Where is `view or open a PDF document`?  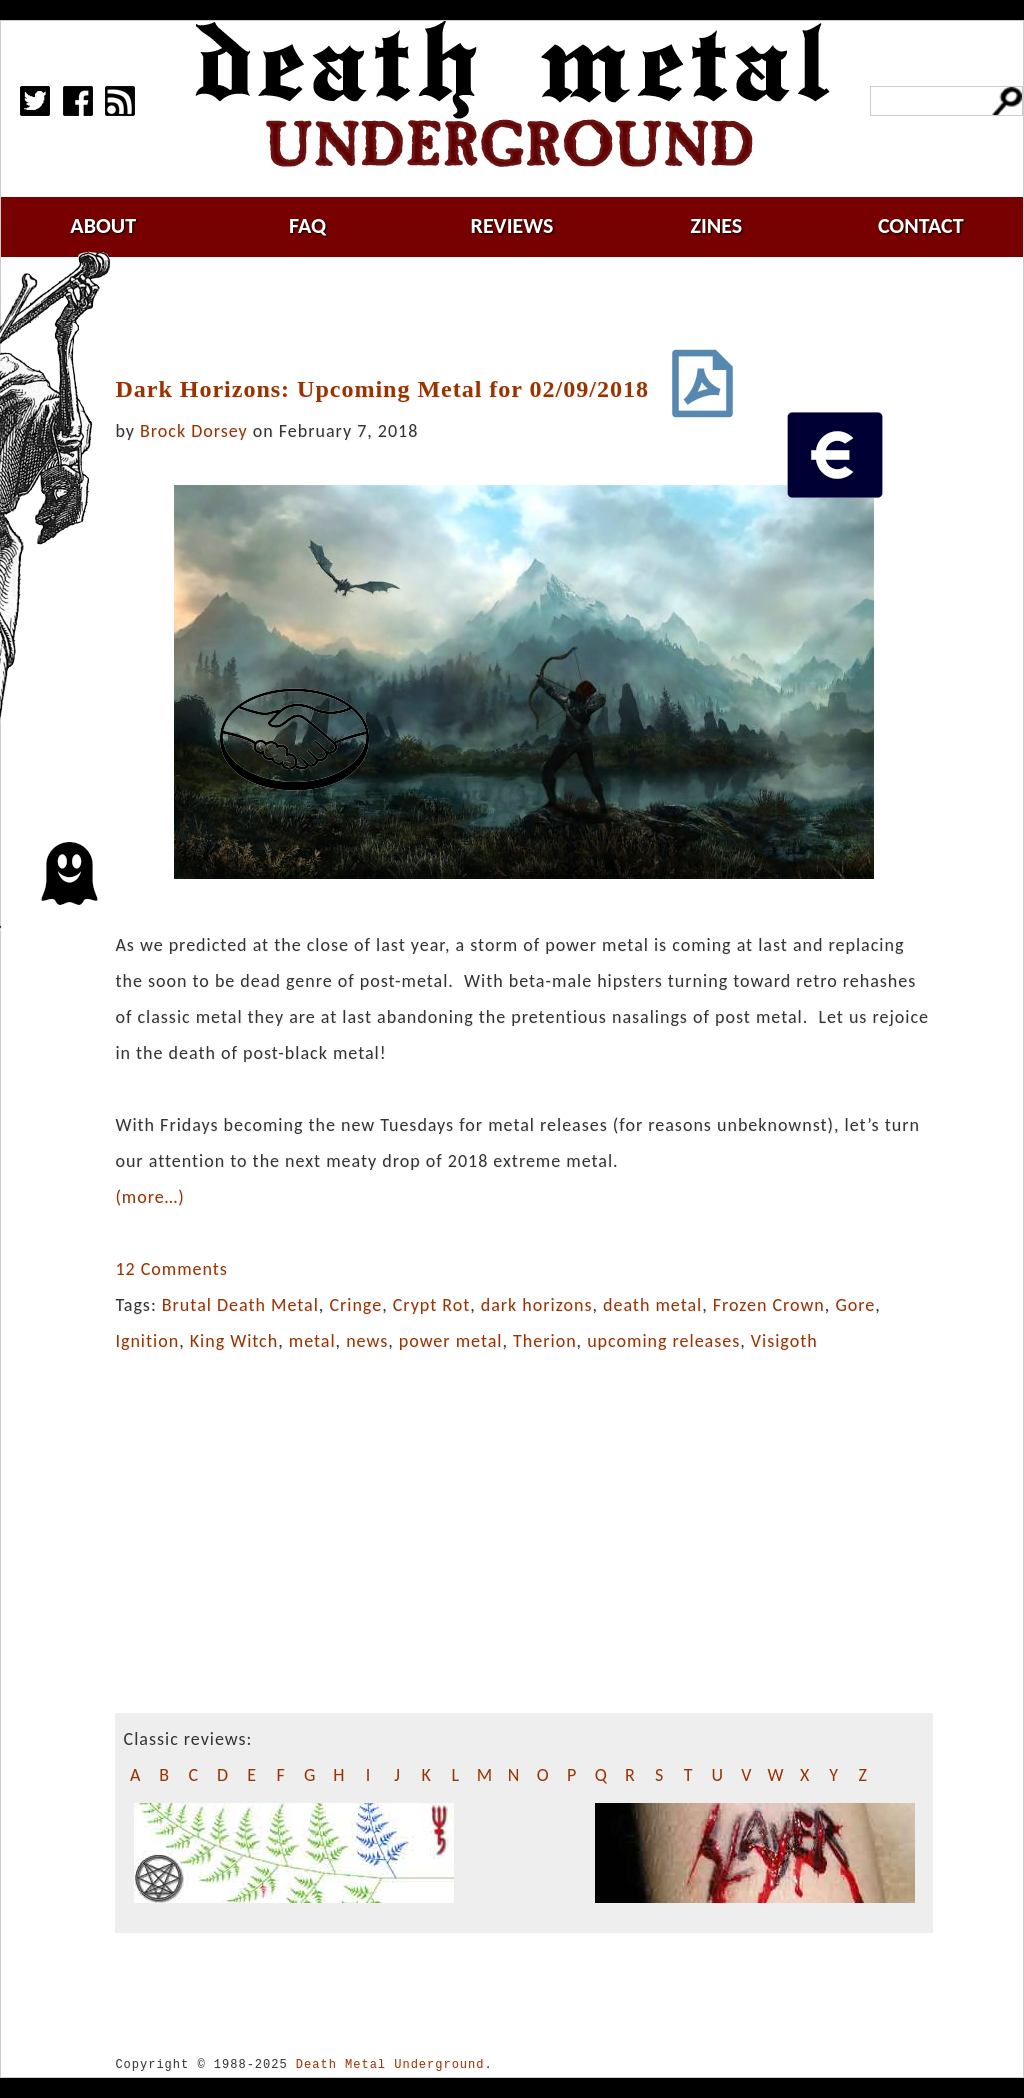 view or open a PDF document is located at coordinates (702, 383).